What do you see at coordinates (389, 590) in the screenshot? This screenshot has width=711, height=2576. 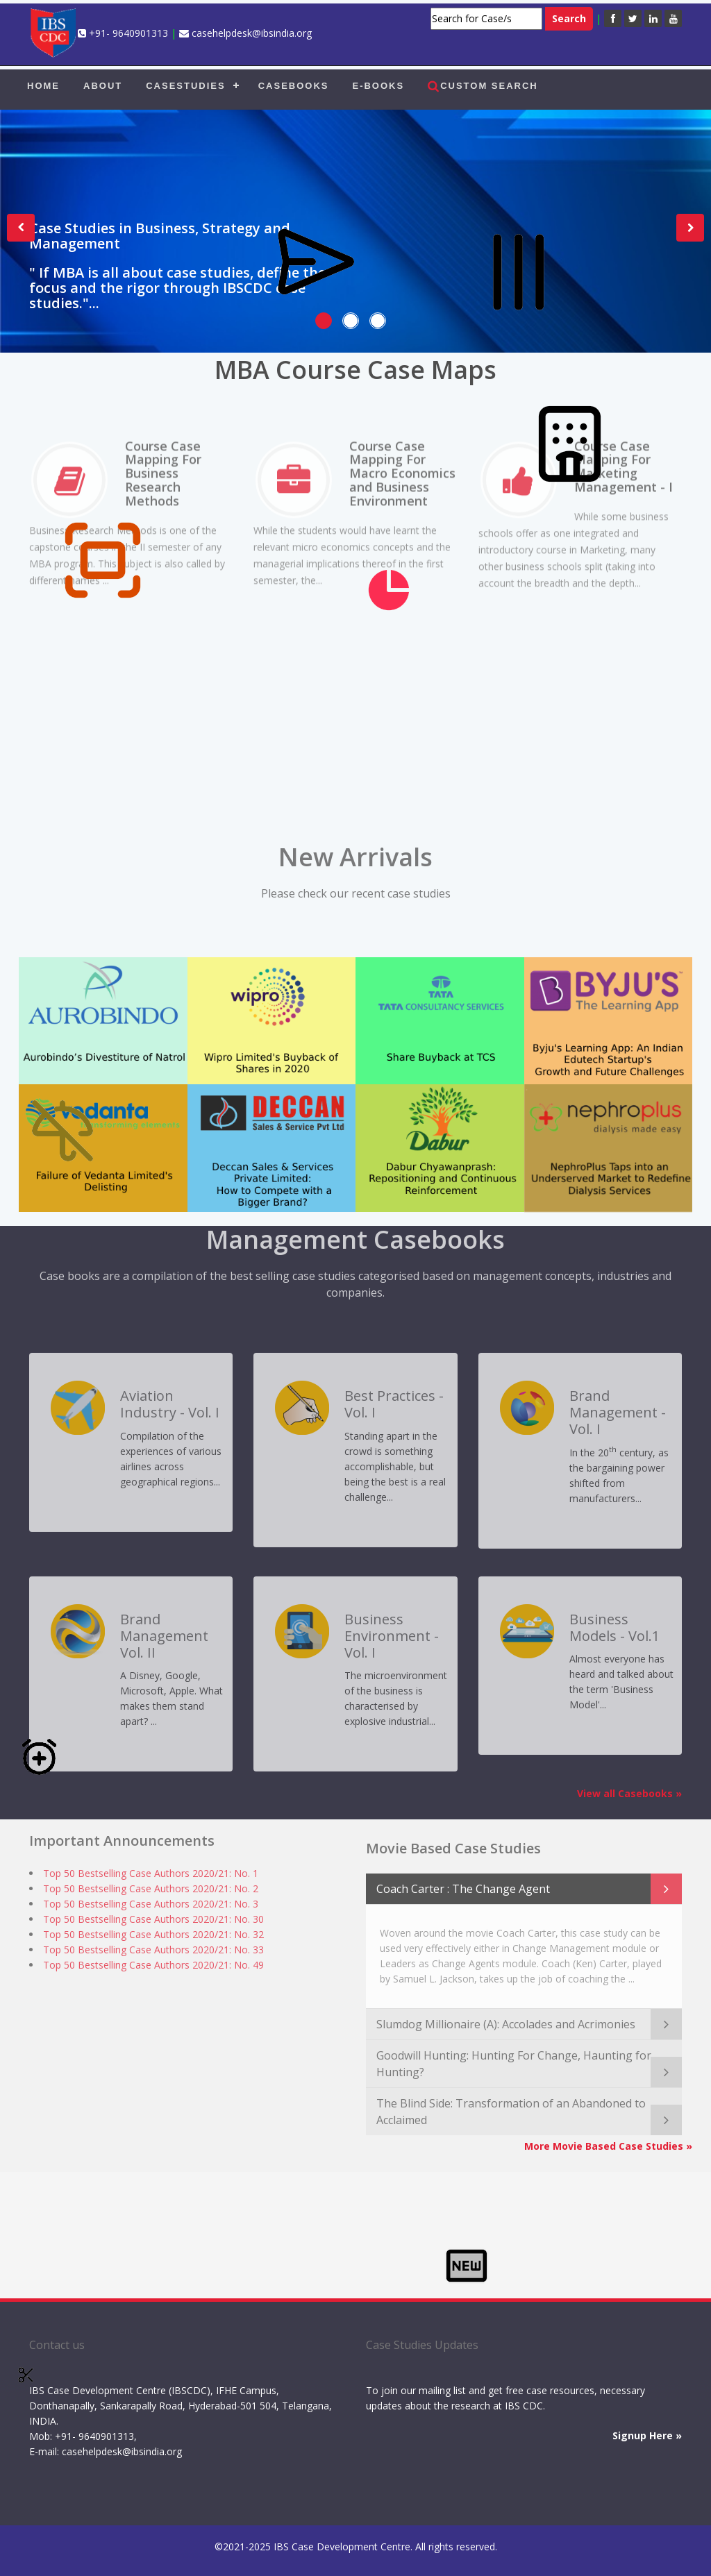 I see `view pie chart analytics` at bounding box center [389, 590].